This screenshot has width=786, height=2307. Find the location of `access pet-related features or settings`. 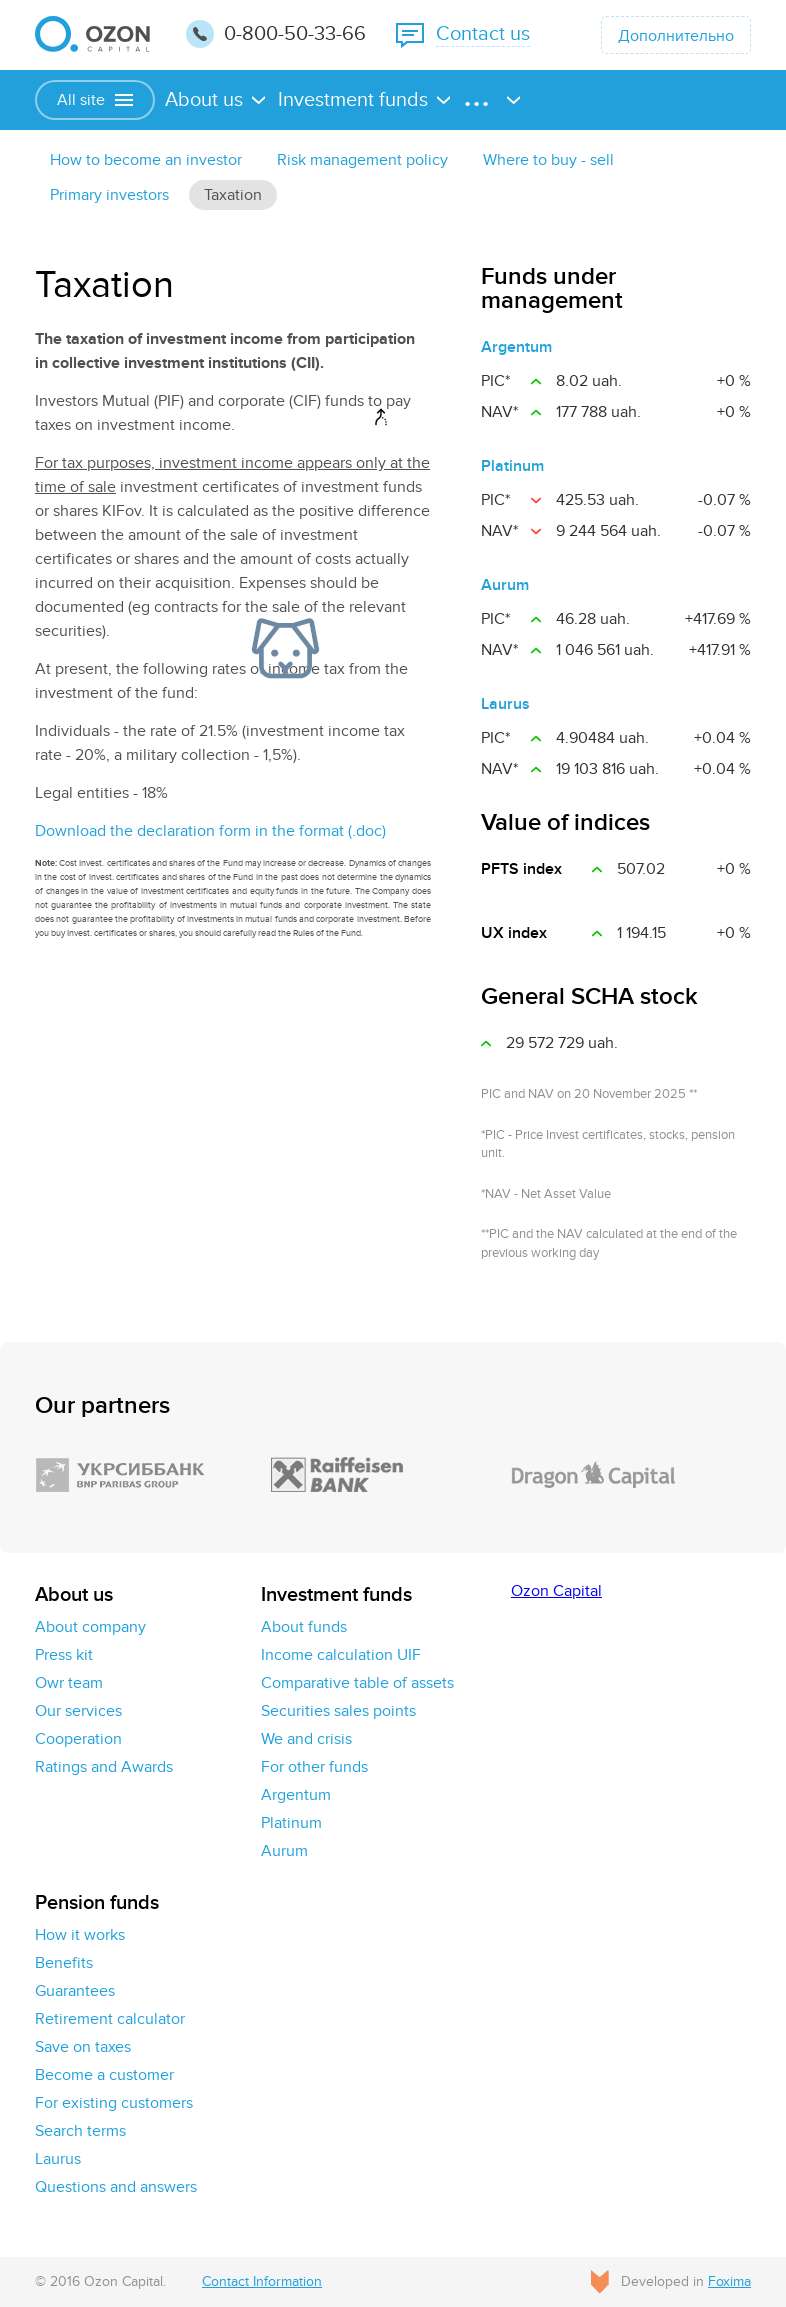

access pet-related features or settings is located at coordinates (285, 649).